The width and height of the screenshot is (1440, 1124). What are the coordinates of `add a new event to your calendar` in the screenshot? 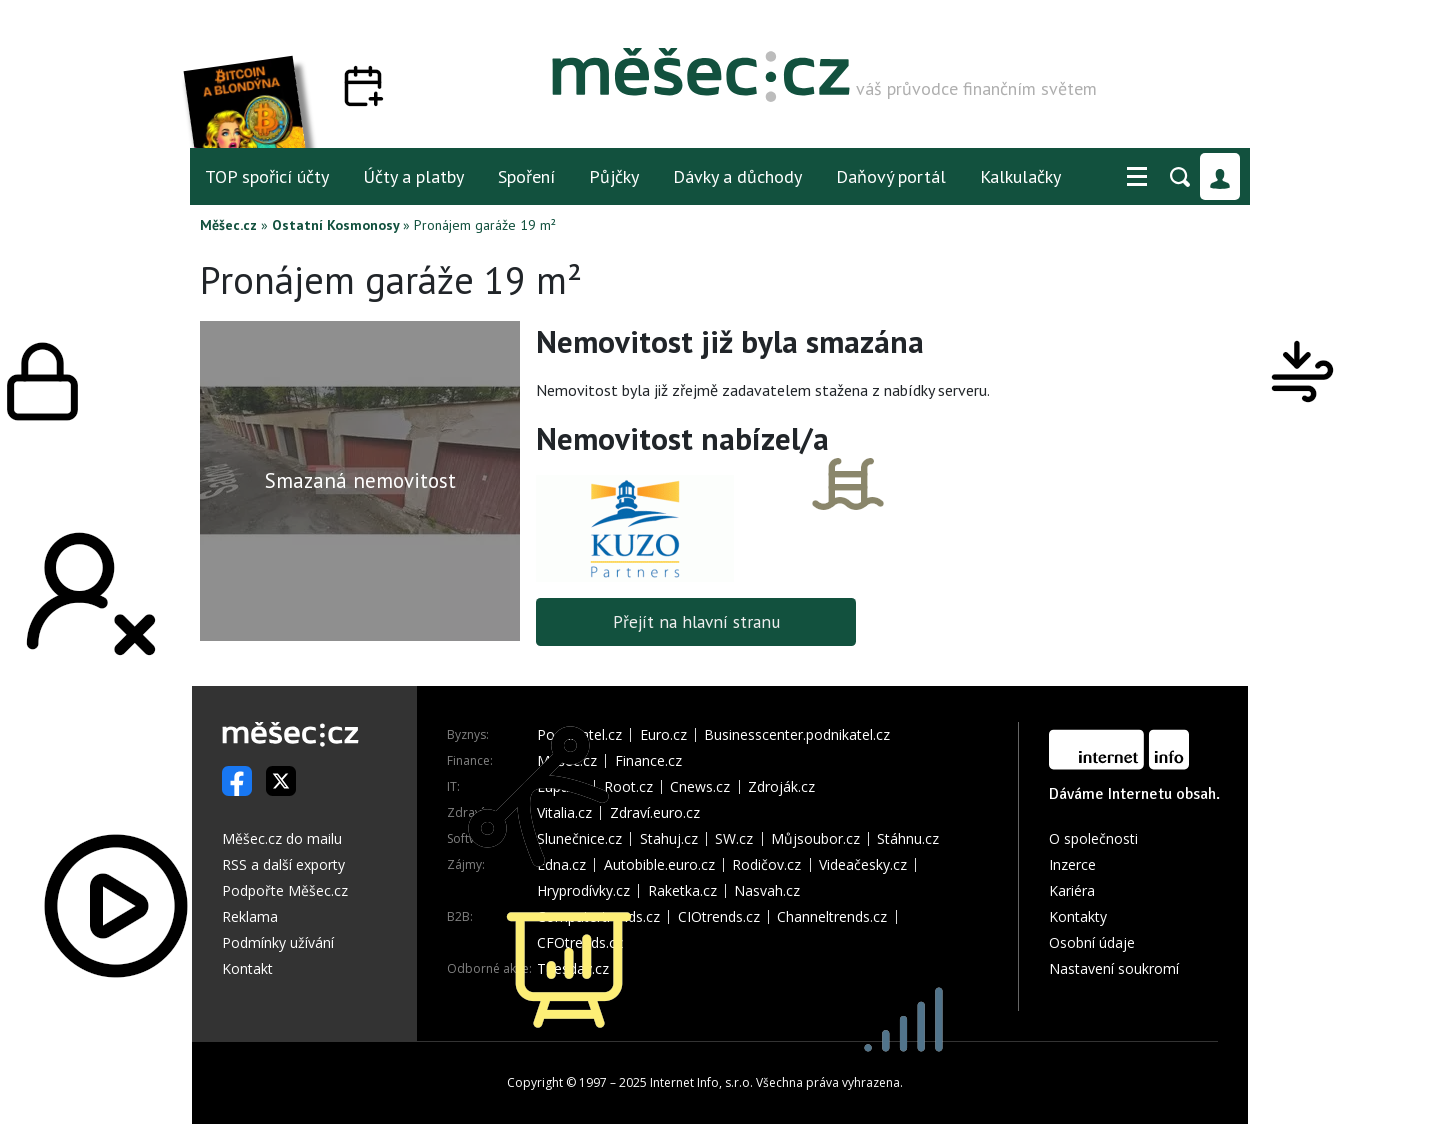 It's located at (363, 86).